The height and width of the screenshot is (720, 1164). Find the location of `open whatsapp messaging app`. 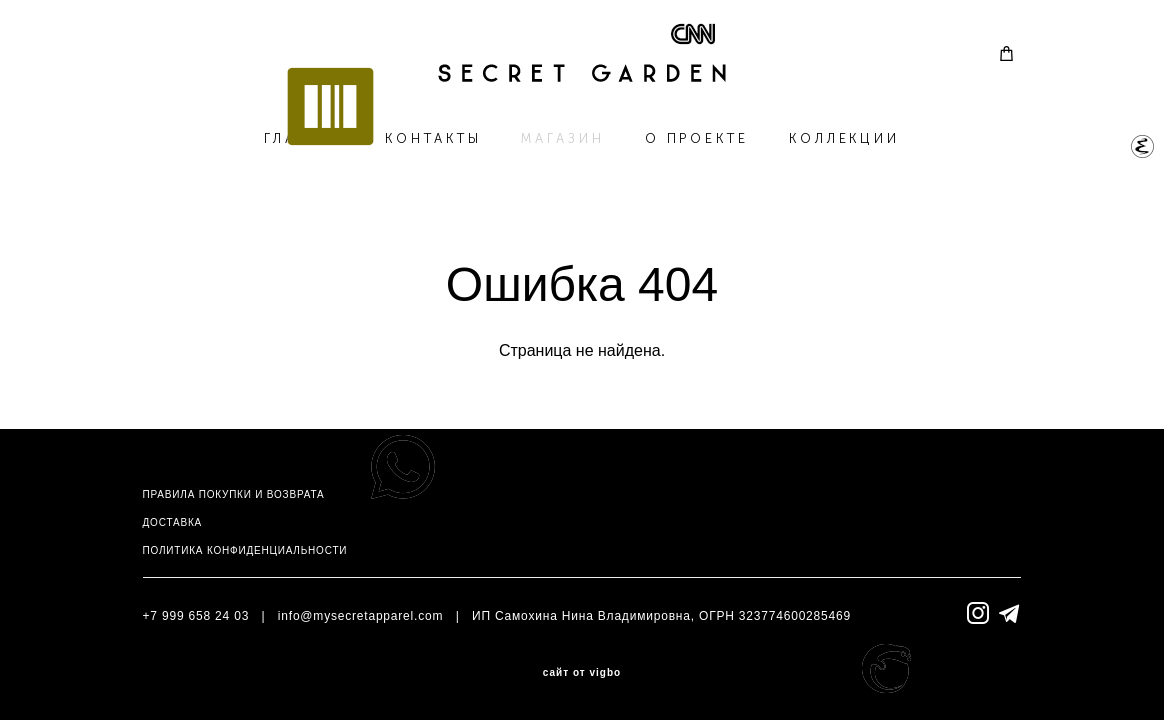

open whatsapp messaging app is located at coordinates (403, 467).